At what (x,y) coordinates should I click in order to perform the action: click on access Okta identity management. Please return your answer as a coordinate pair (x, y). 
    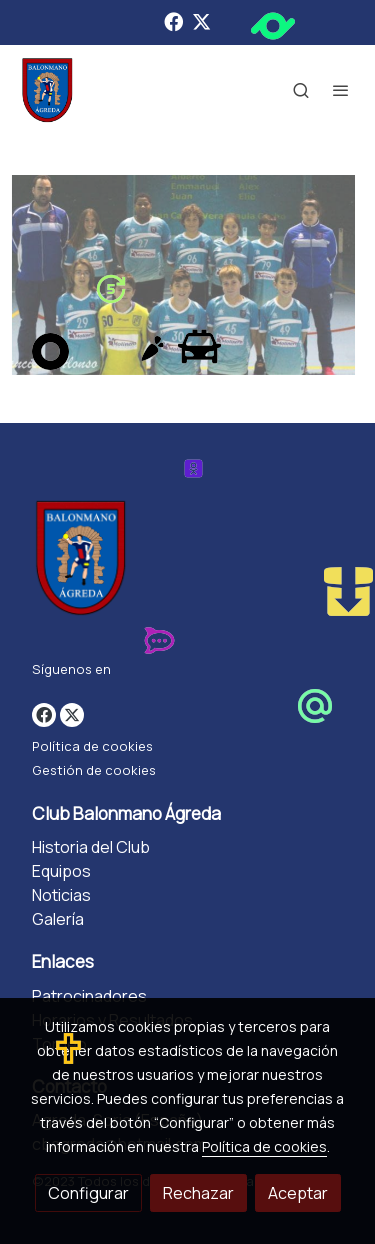
    Looking at the image, I should click on (50, 351).